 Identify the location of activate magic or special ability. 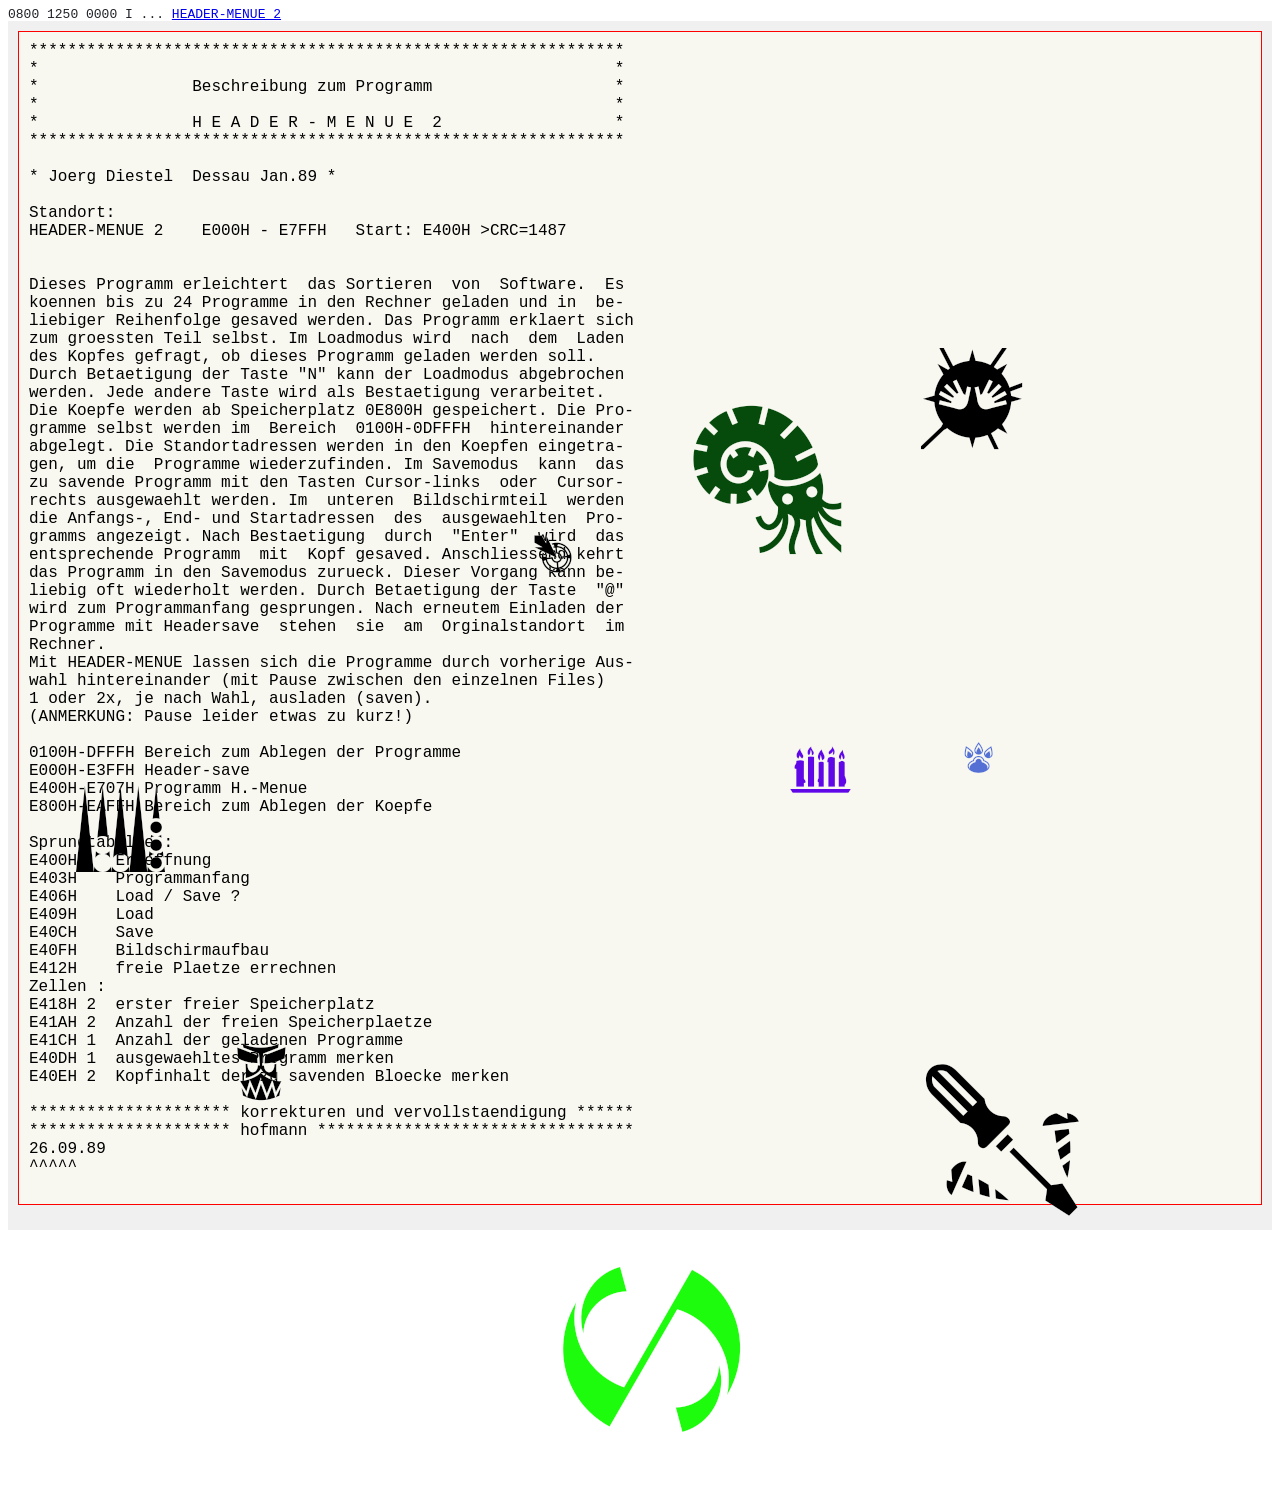
(971, 398).